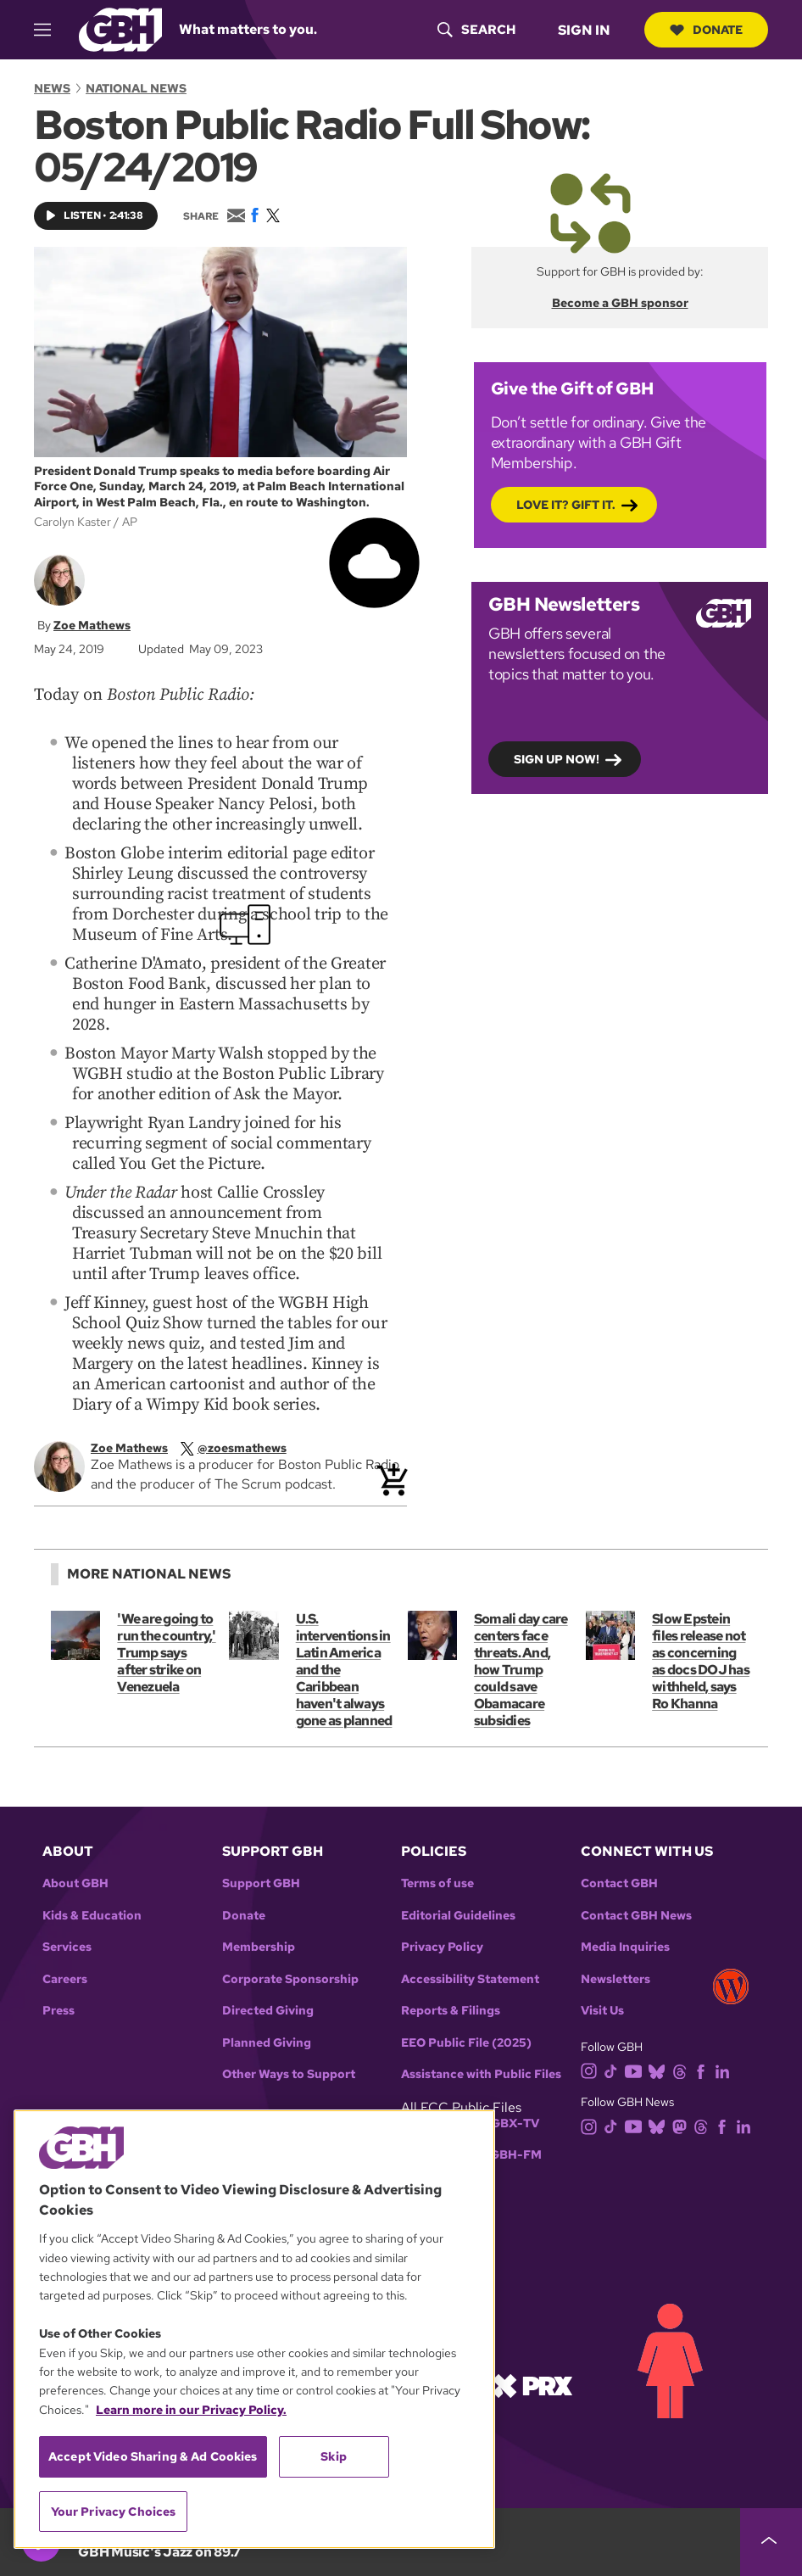  I want to click on access cloud storage, so click(374, 562).